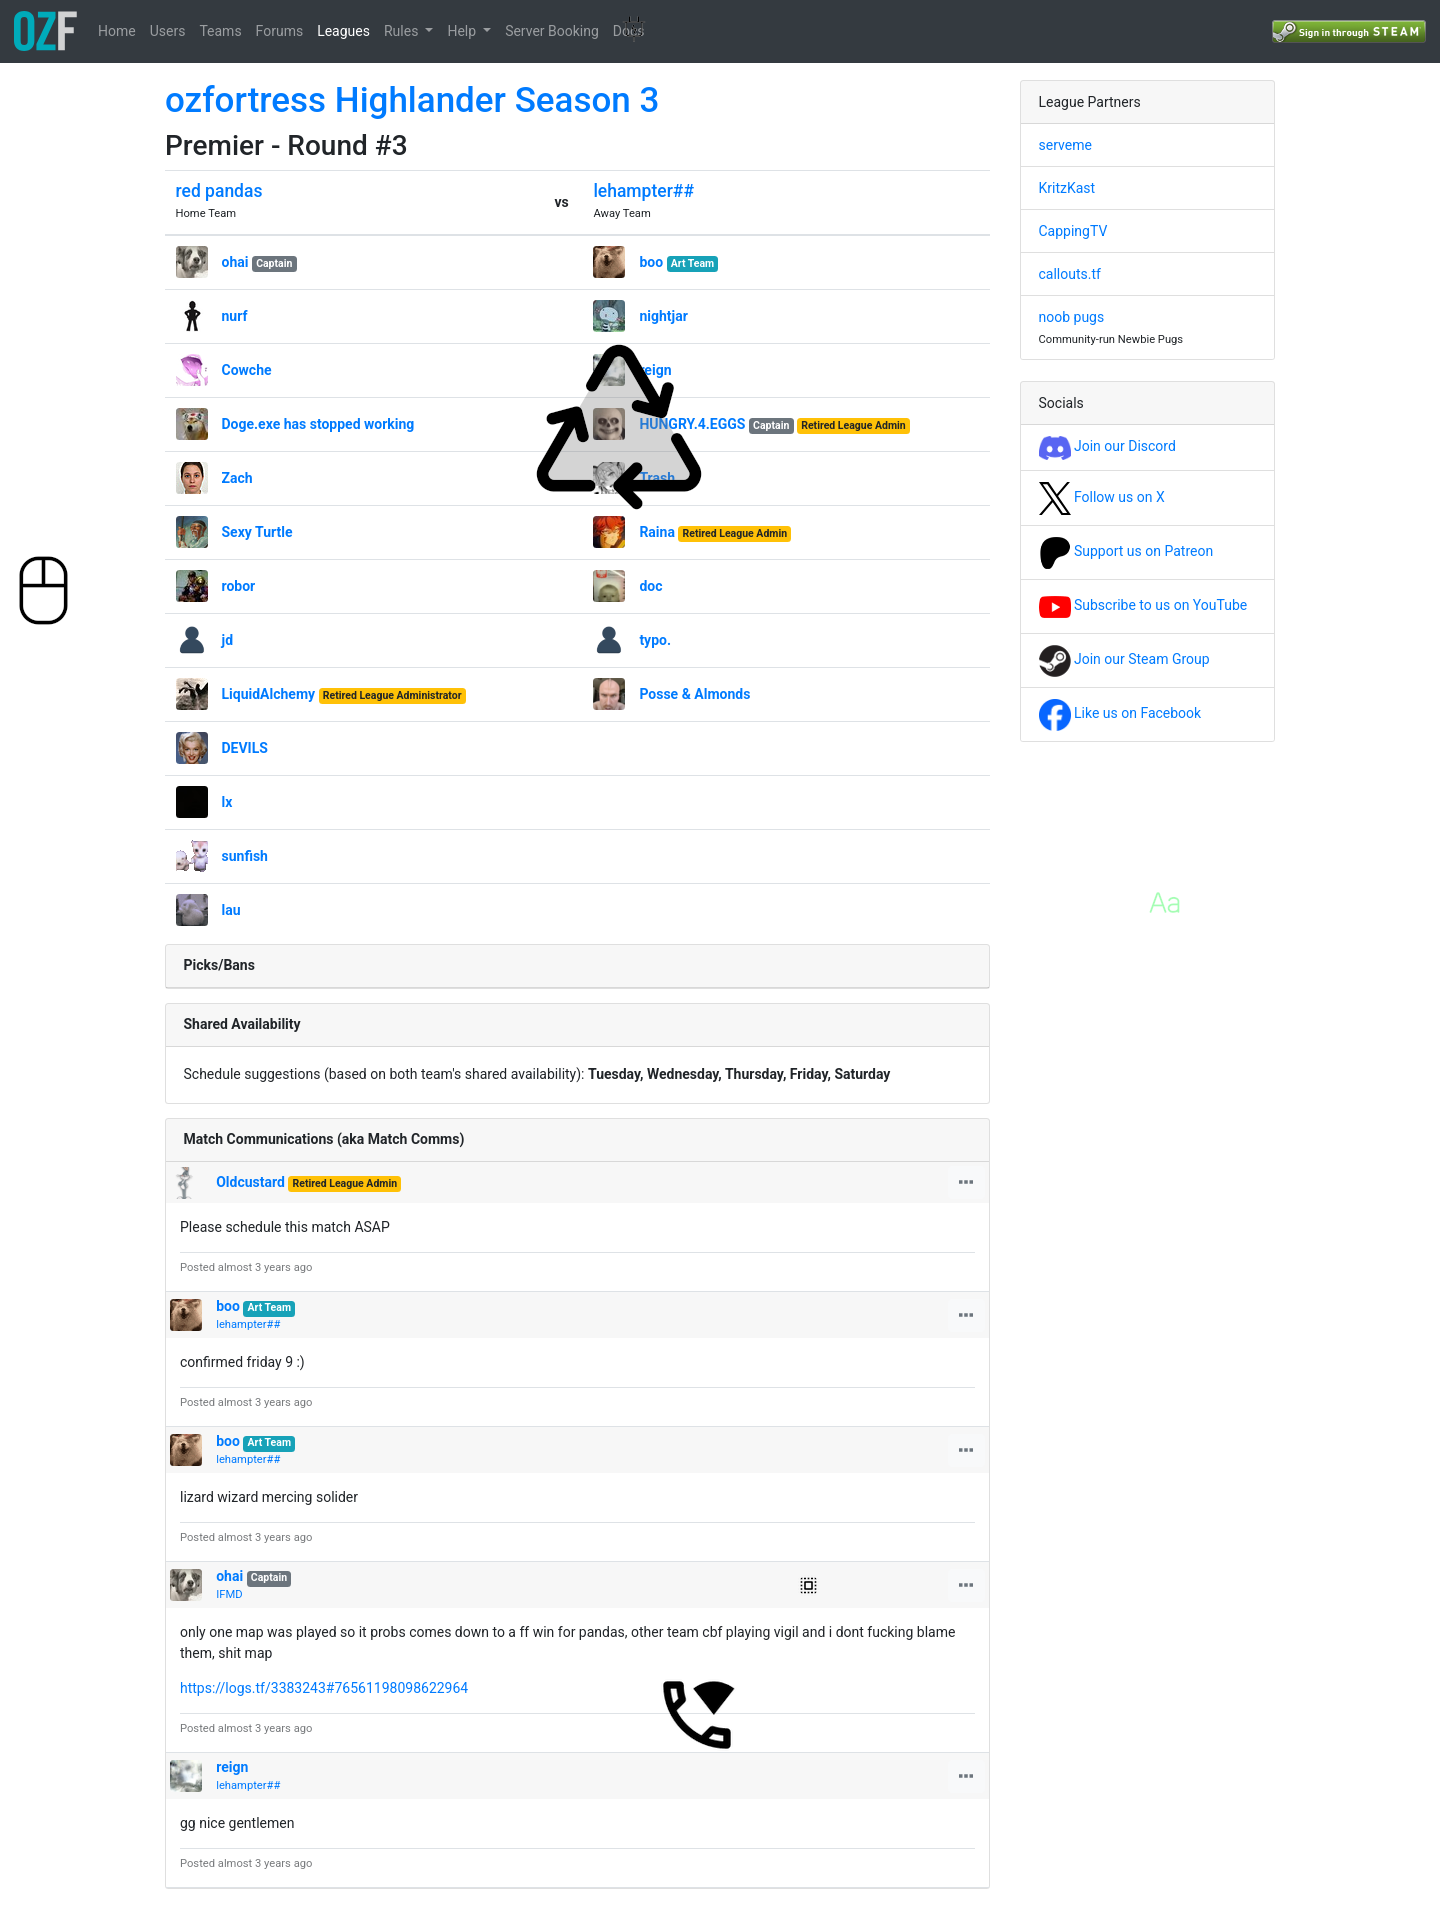  What do you see at coordinates (808, 1585) in the screenshot?
I see `select all items in a list or view` at bounding box center [808, 1585].